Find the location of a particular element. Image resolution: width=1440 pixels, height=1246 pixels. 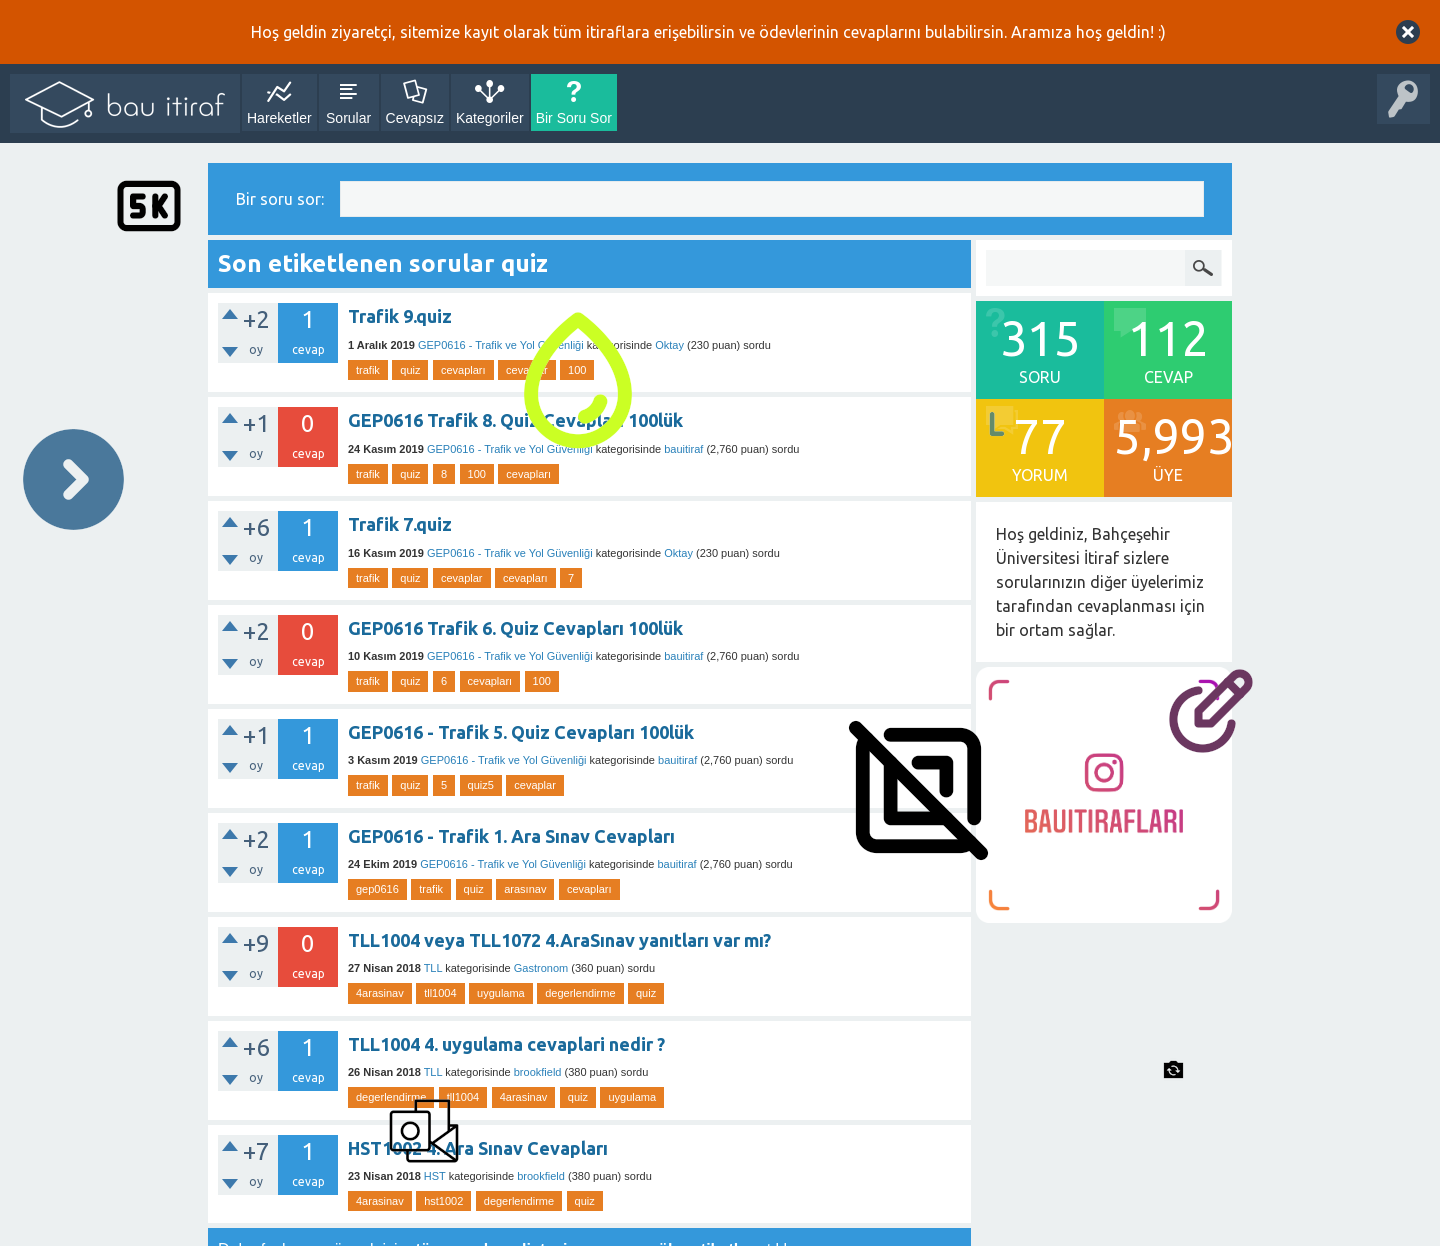

edit your profile or settings is located at coordinates (1211, 711).